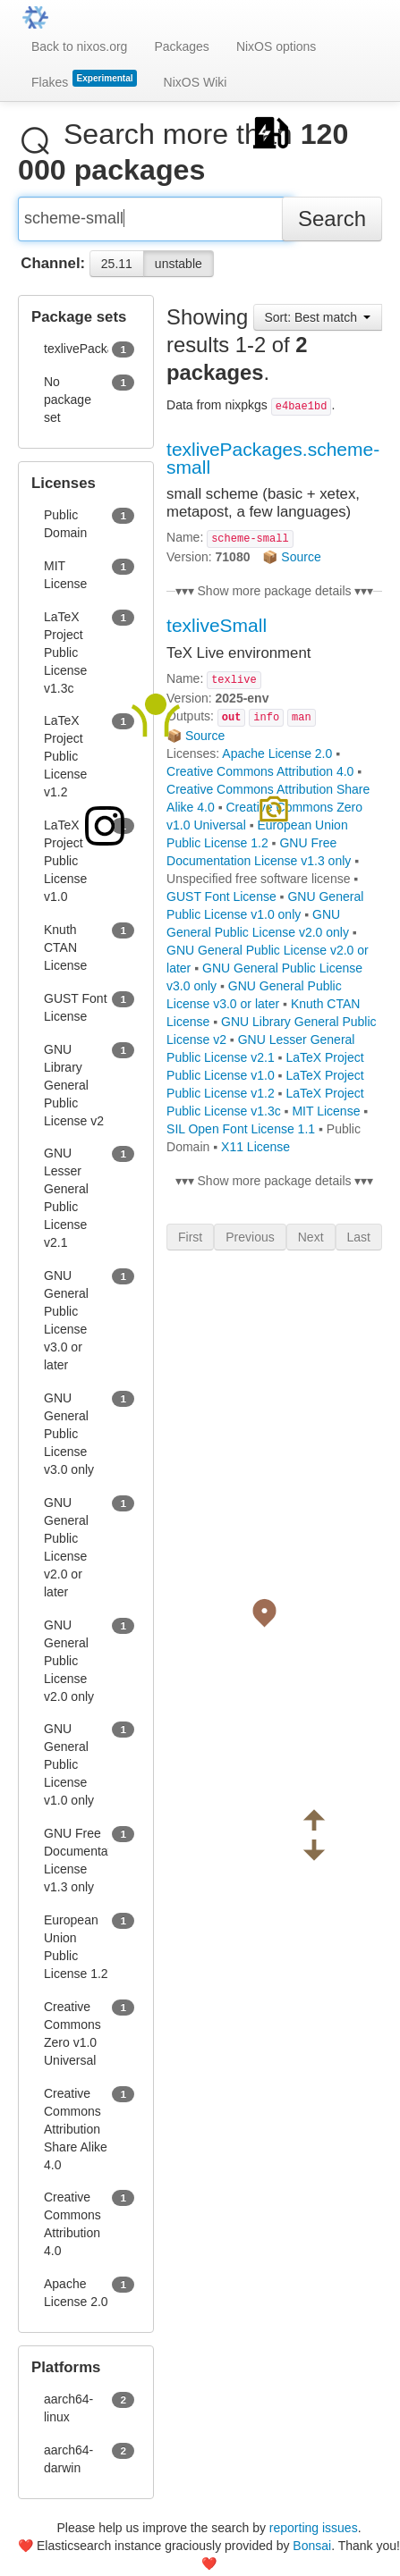 This screenshot has width=400, height=2576. What do you see at coordinates (274, 809) in the screenshot?
I see `switch between front and rear camera` at bounding box center [274, 809].